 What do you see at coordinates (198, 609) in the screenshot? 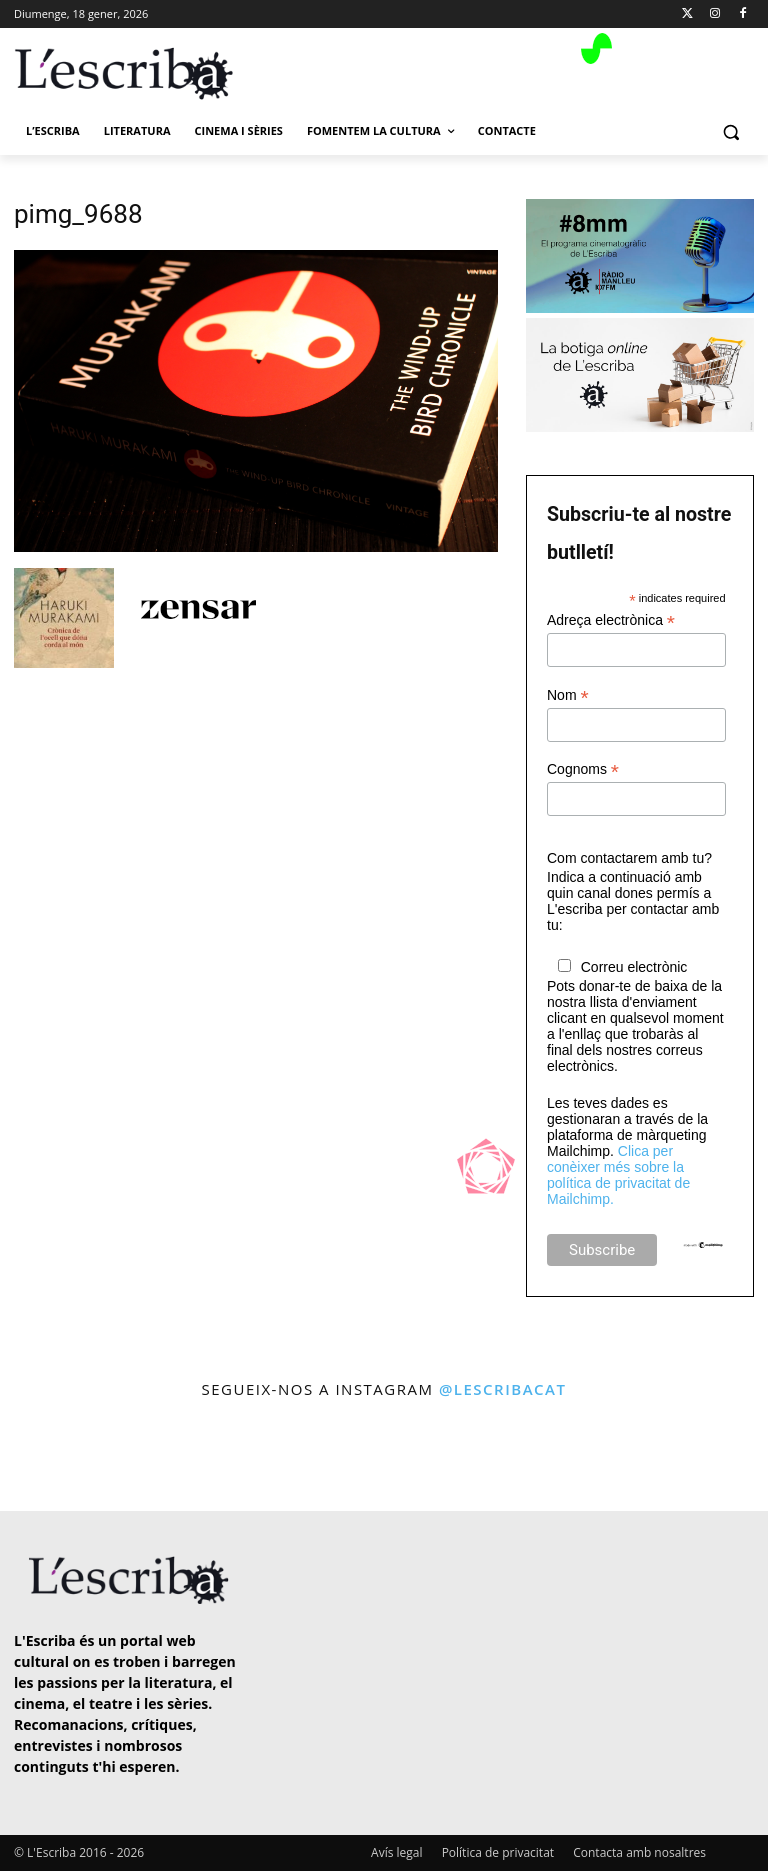
I see `zensar technologies company logo` at bounding box center [198, 609].